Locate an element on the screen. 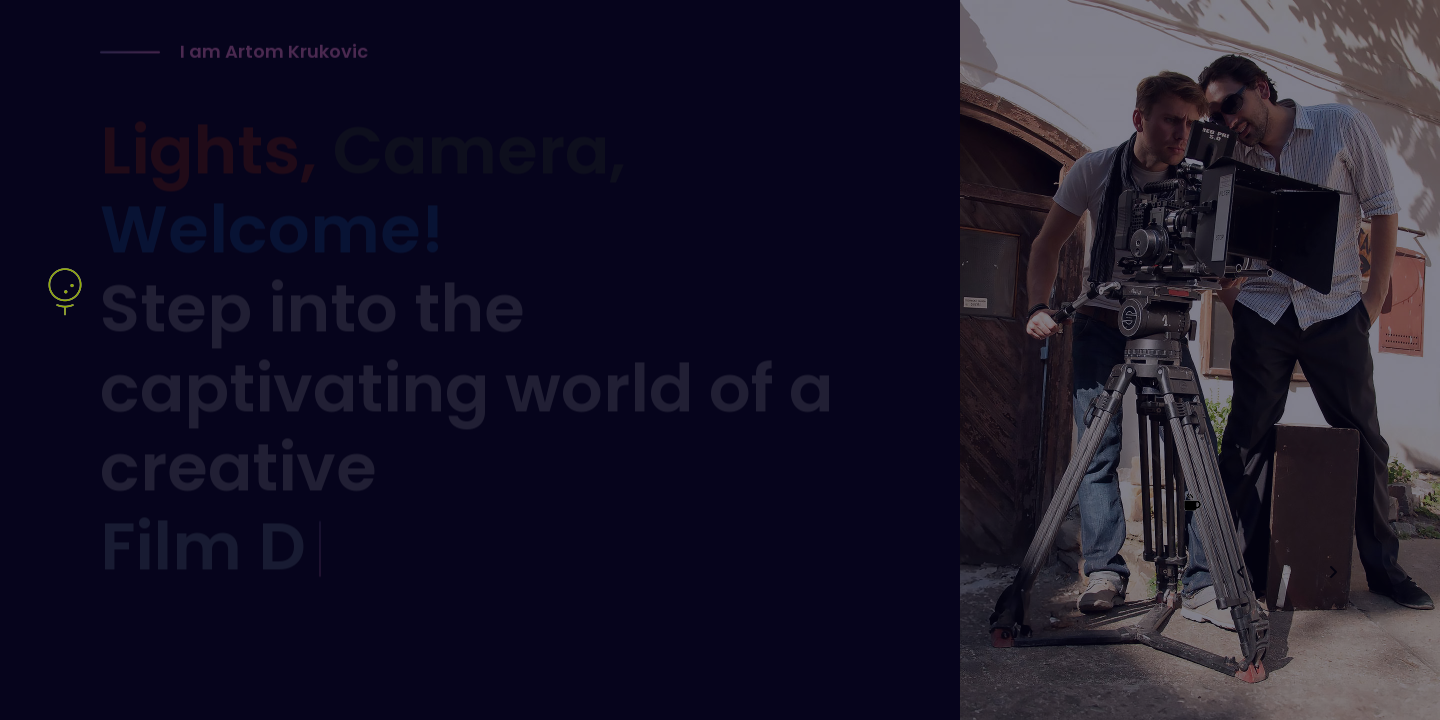 The width and height of the screenshot is (1440, 720). access golf-related features or sports content is located at coordinates (65, 291).